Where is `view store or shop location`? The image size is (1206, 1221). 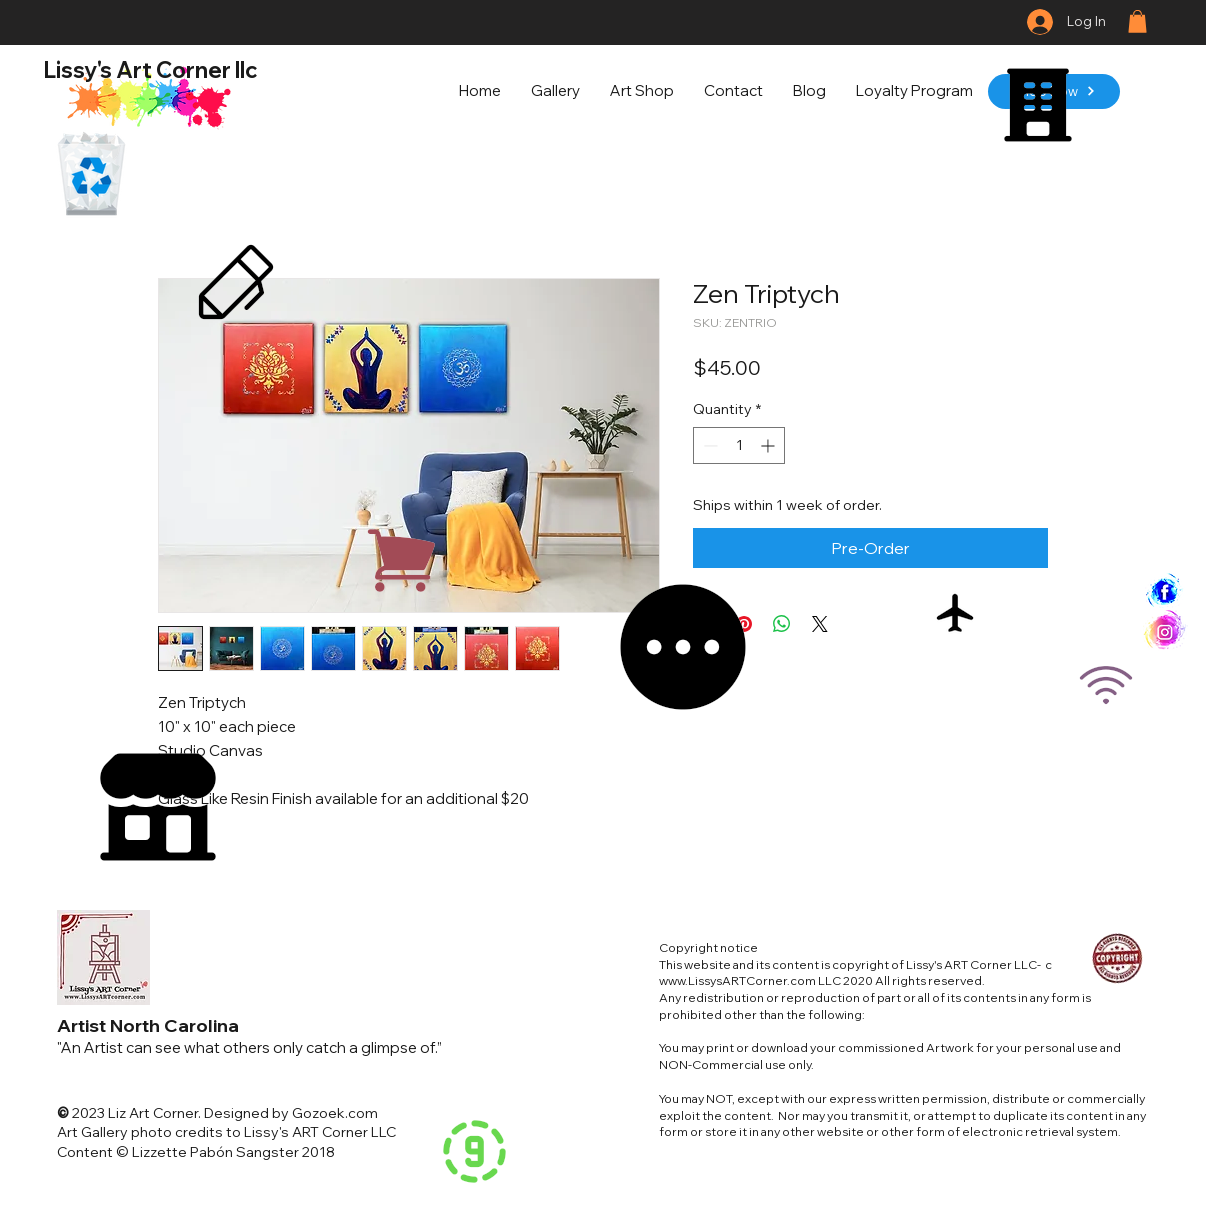 view store or shop location is located at coordinates (158, 807).